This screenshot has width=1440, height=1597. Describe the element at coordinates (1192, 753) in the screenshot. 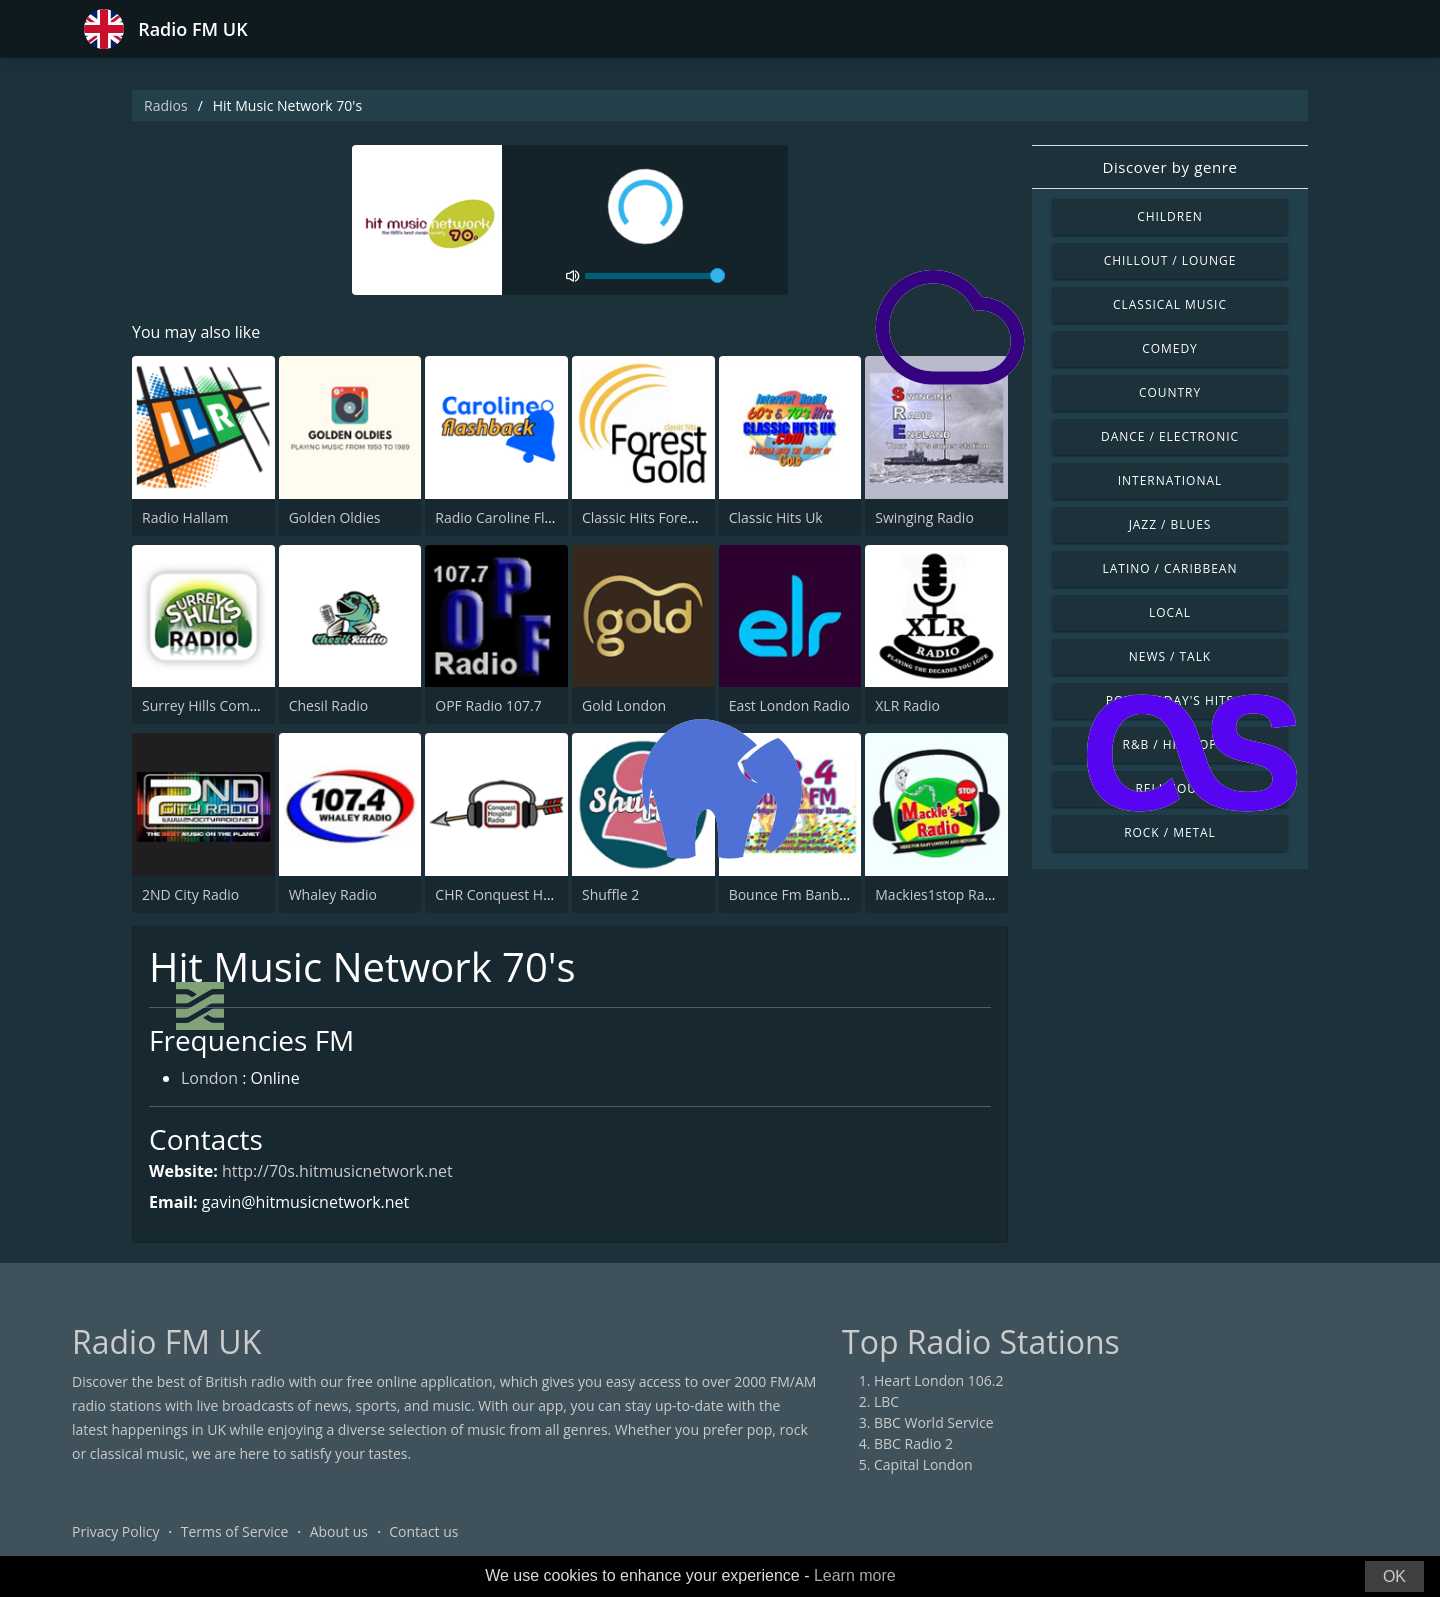

I see `open Last.fm app` at that location.